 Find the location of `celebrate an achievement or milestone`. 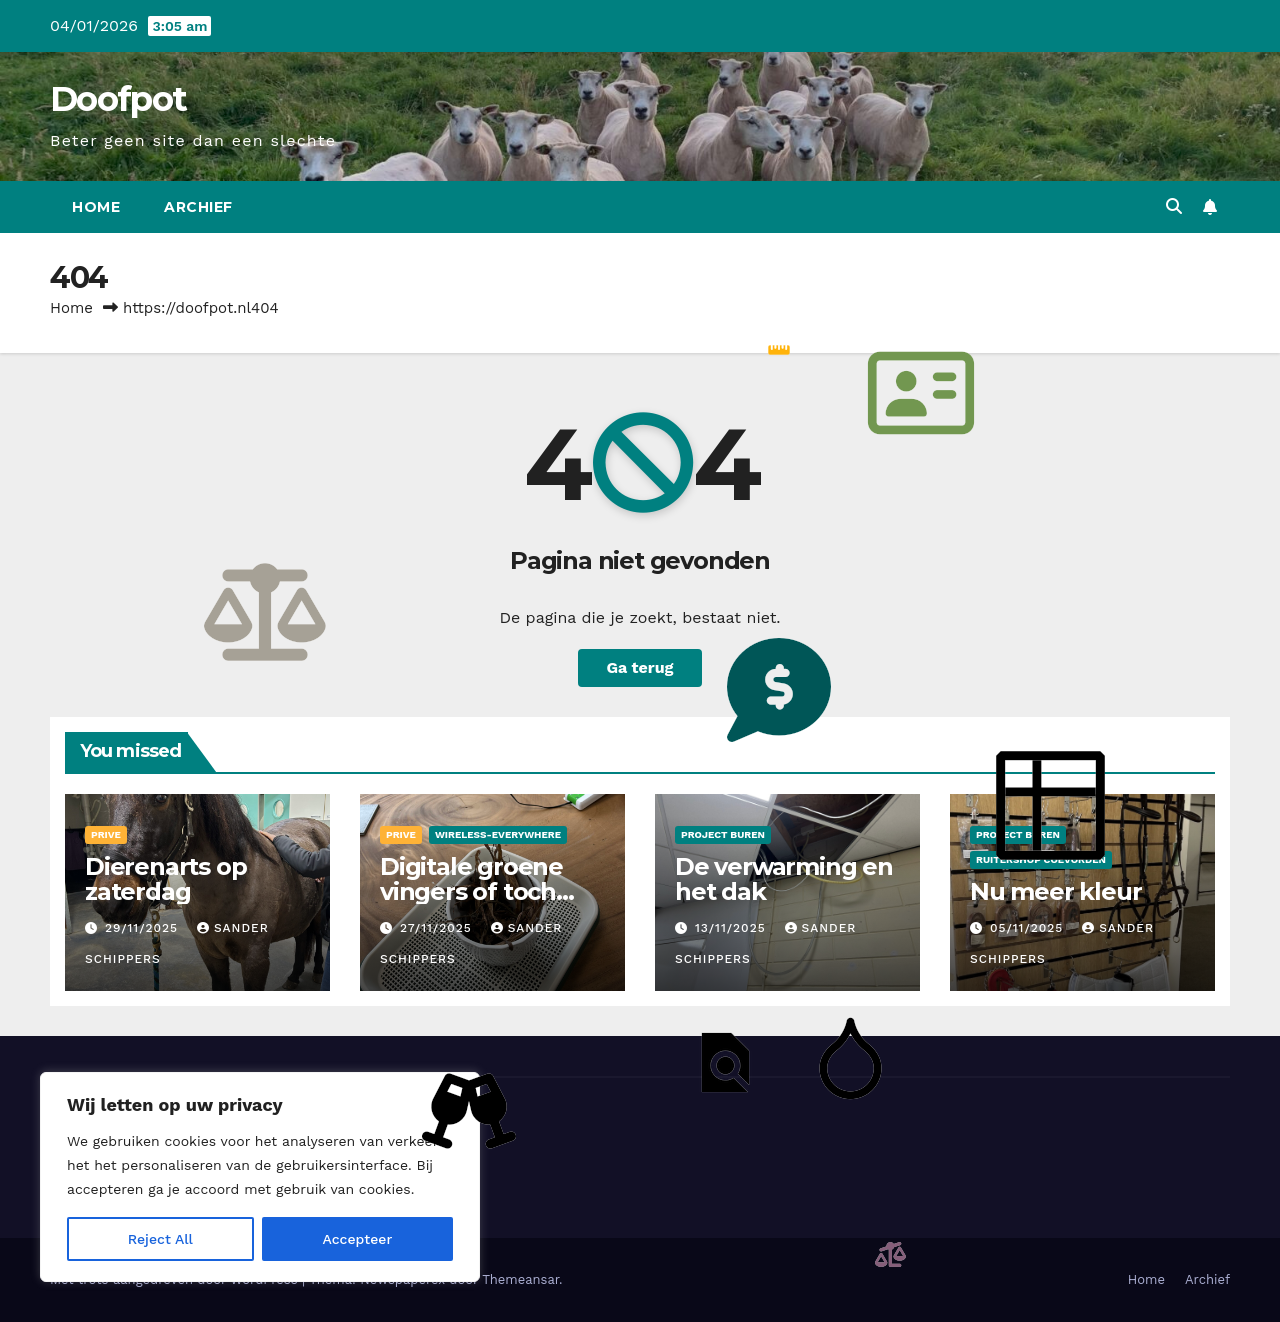

celebrate an achievement or milestone is located at coordinates (469, 1111).